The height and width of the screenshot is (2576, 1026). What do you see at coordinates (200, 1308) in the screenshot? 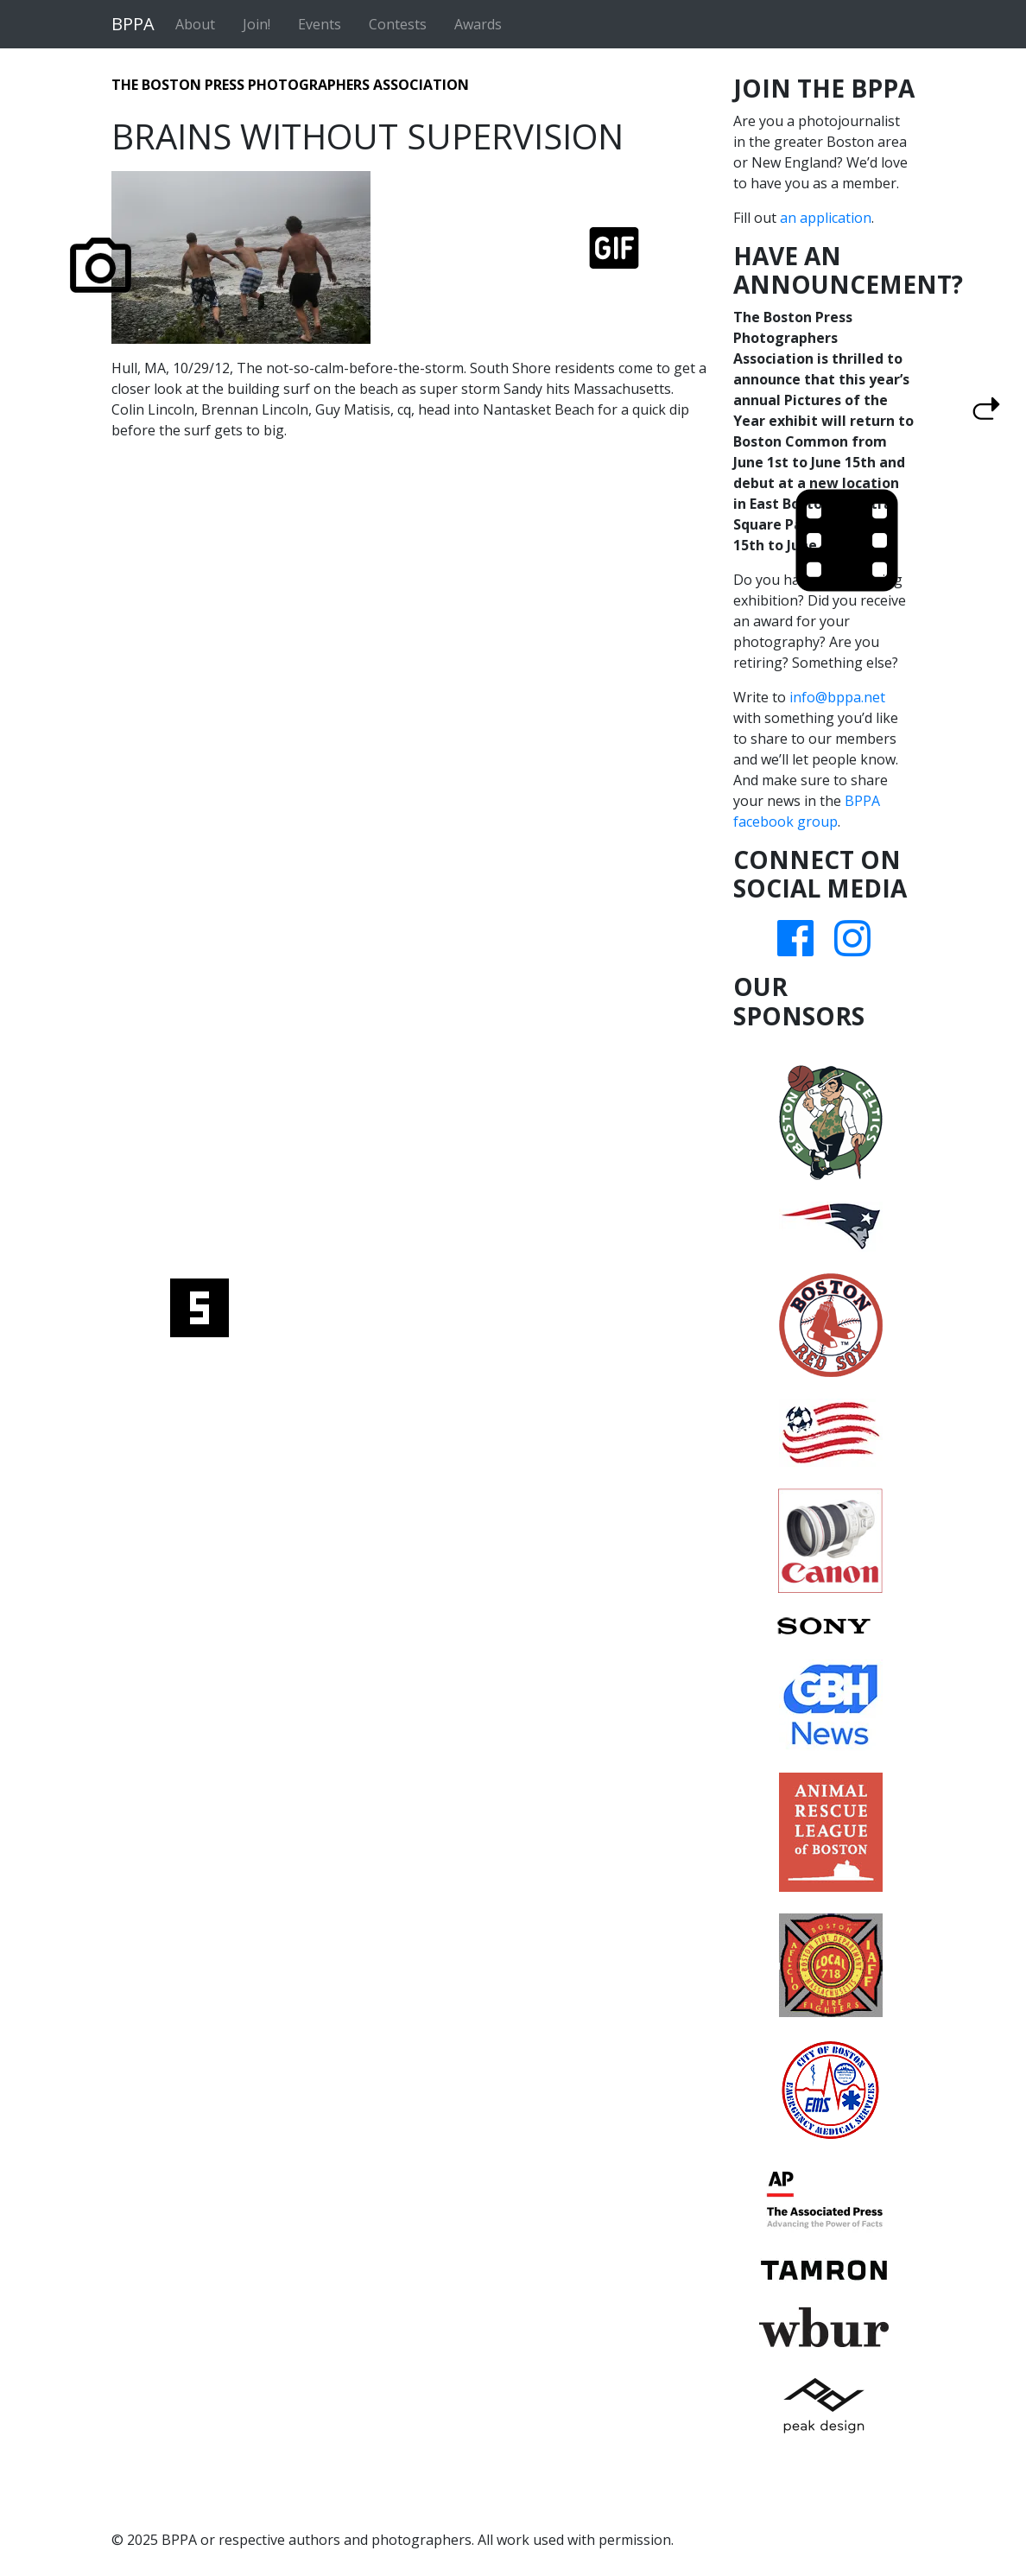
I see `select image filter or preset number 5` at bounding box center [200, 1308].